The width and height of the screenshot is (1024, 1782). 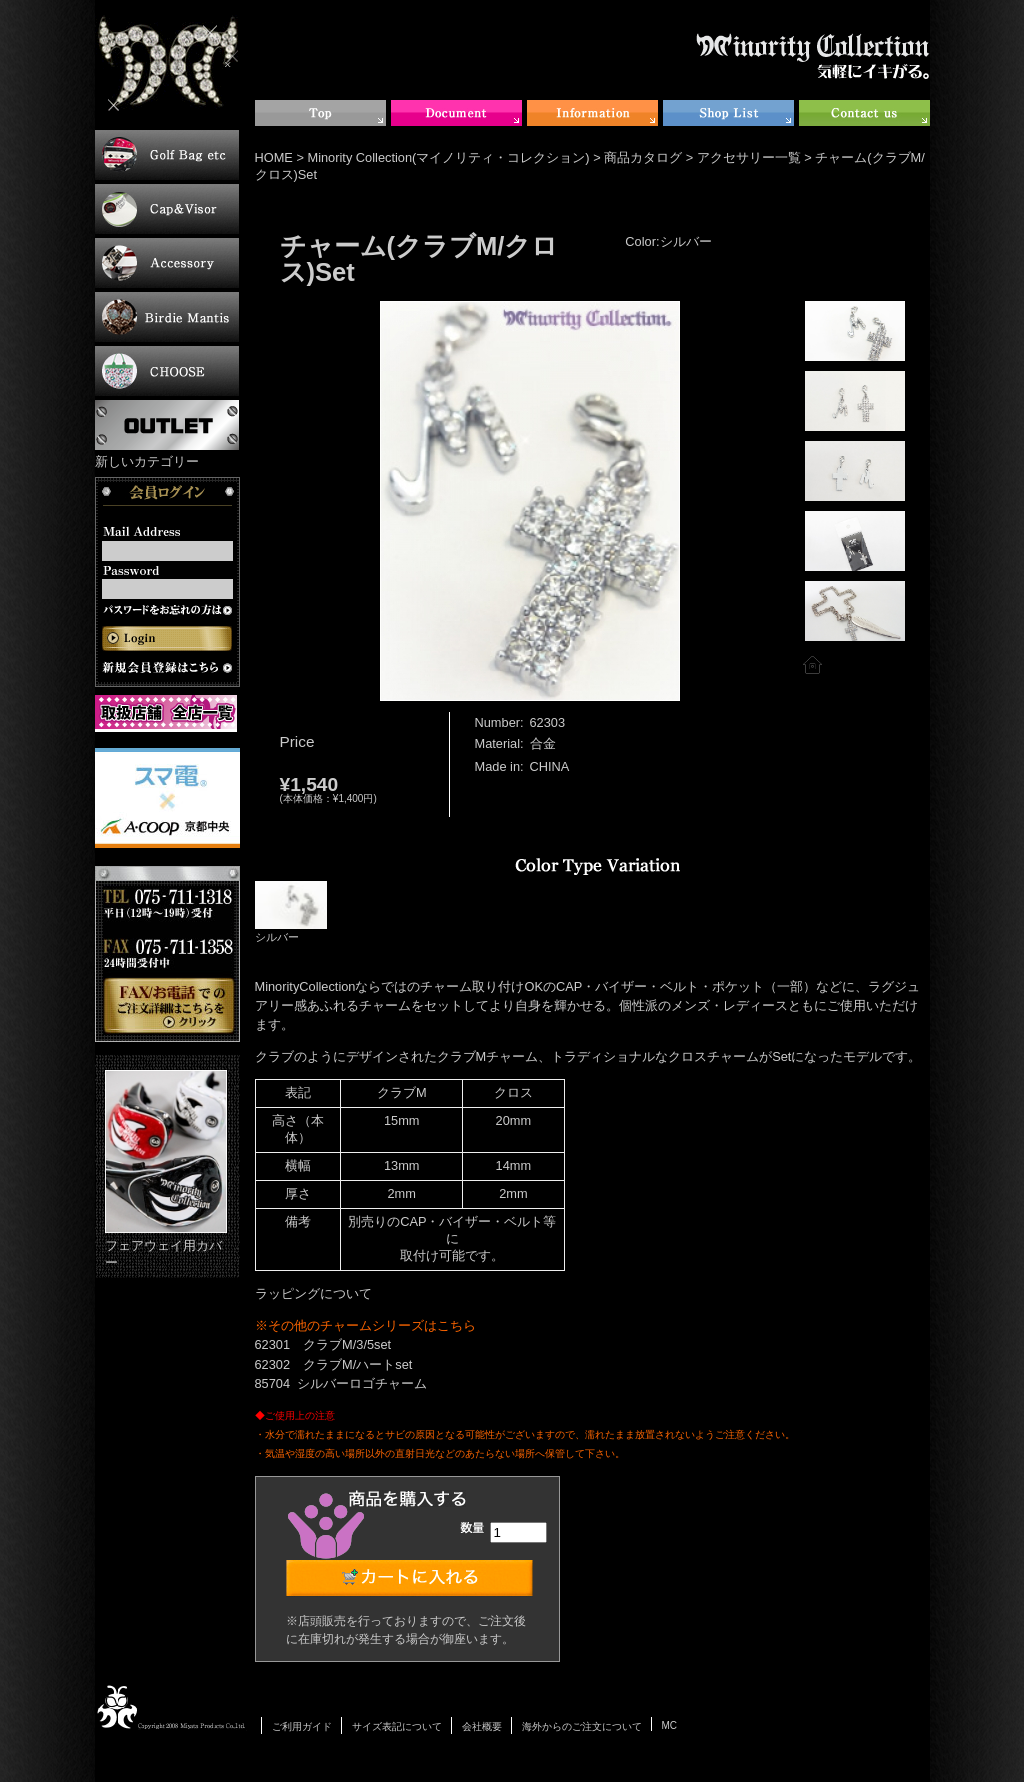 What do you see at coordinates (812, 665) in the screenshot?
I see `navigate to home screen` at bounding box center [812, 665].